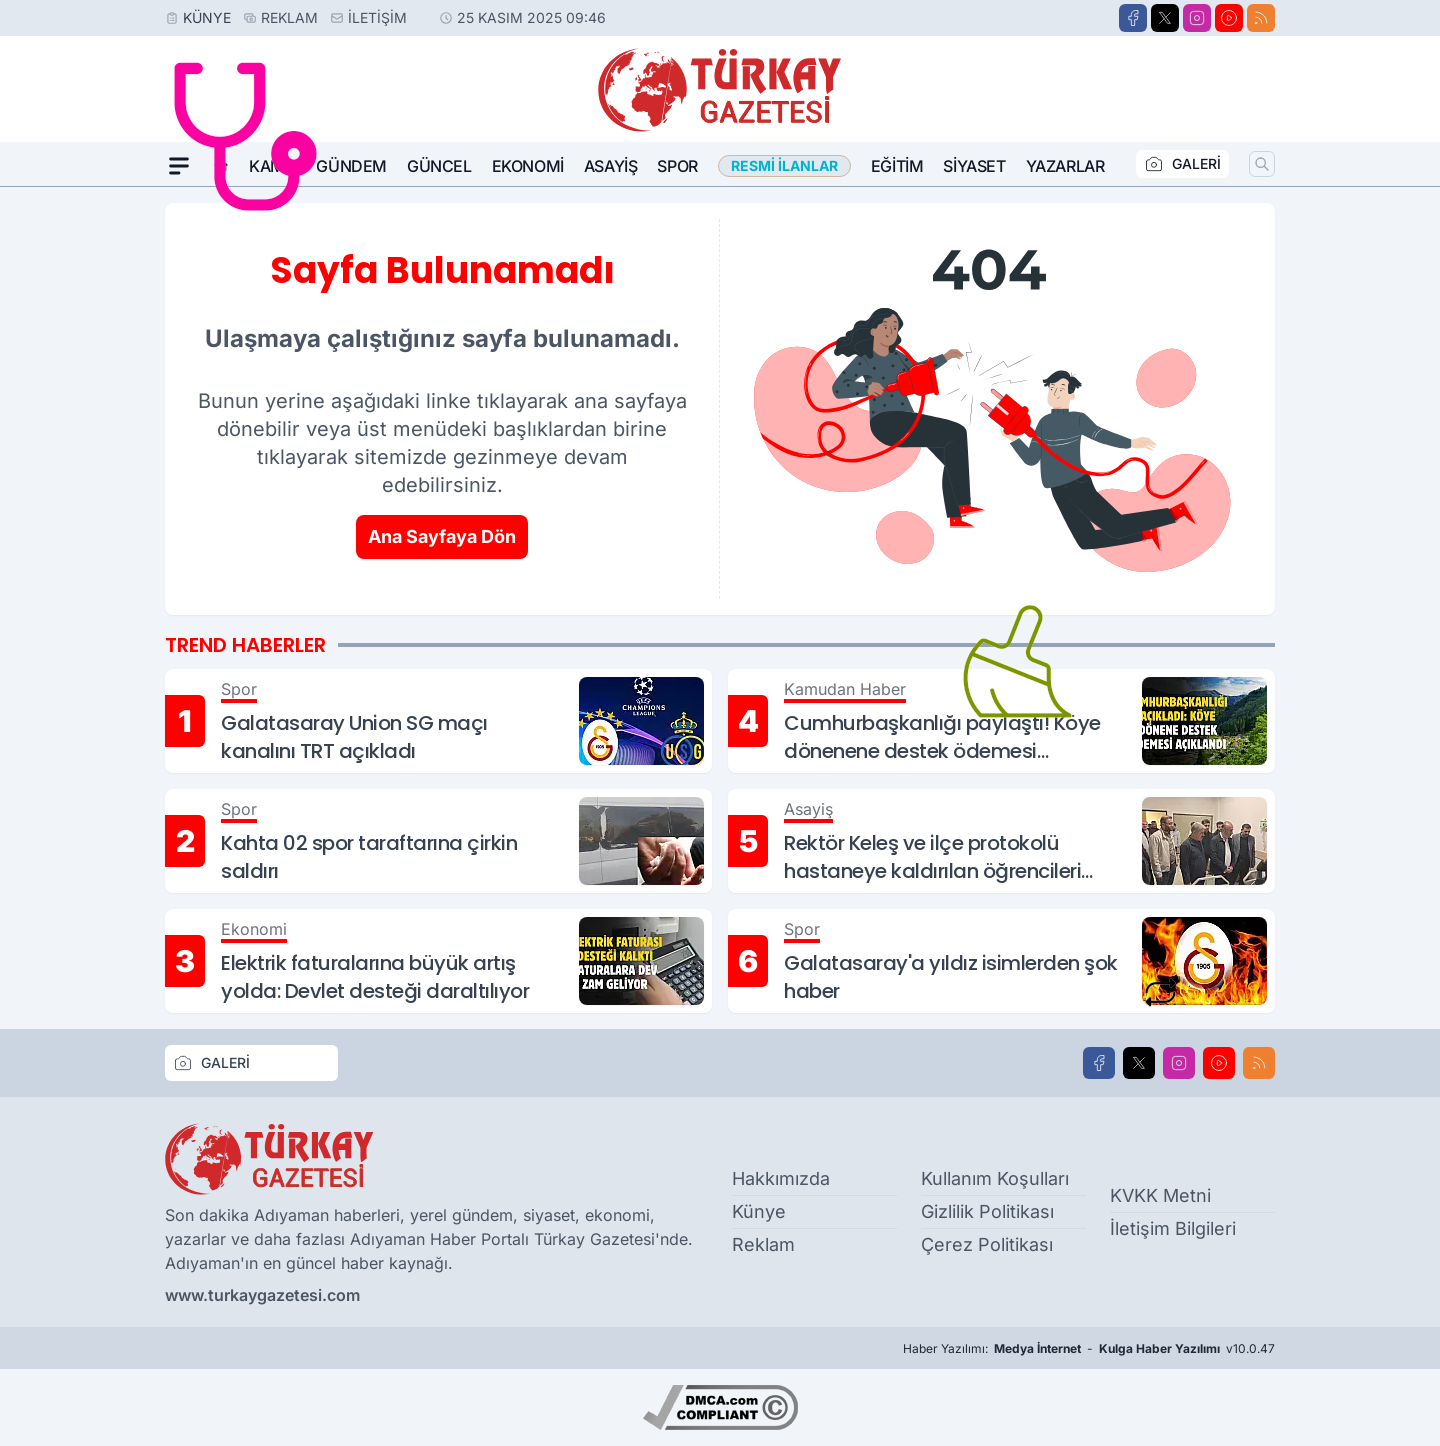 The height and width of the screenshot is (1446, 1440). What do you see at coordinates (237, 131) in the screenshot?
I see `access health or medical features` at bounding box center [237, 131].